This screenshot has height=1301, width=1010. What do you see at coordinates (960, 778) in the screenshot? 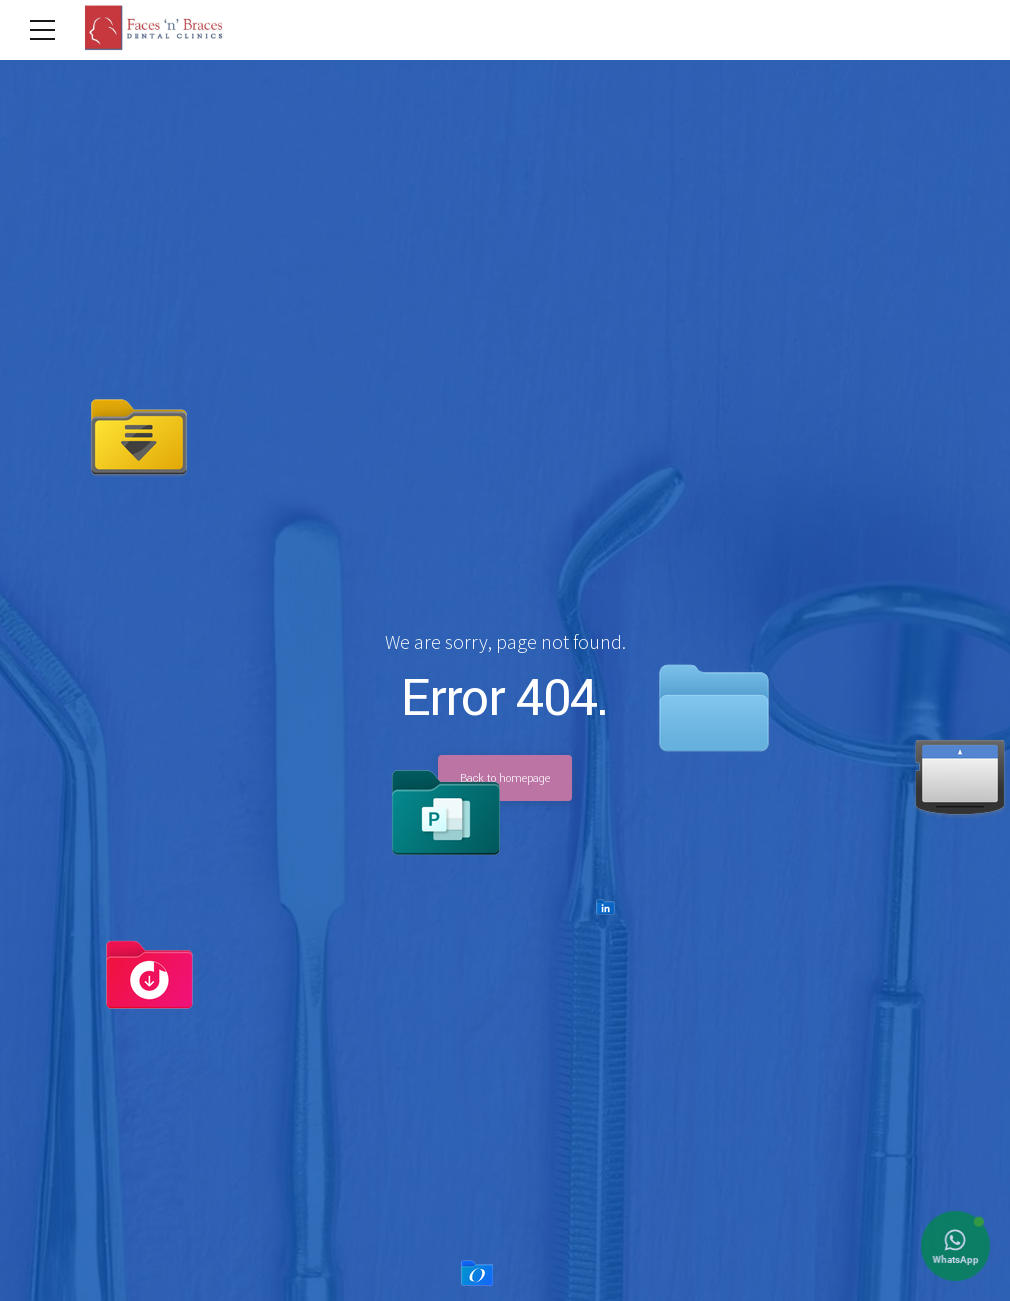
I see `compact flash memory card device` at bounding box center [960, 778].